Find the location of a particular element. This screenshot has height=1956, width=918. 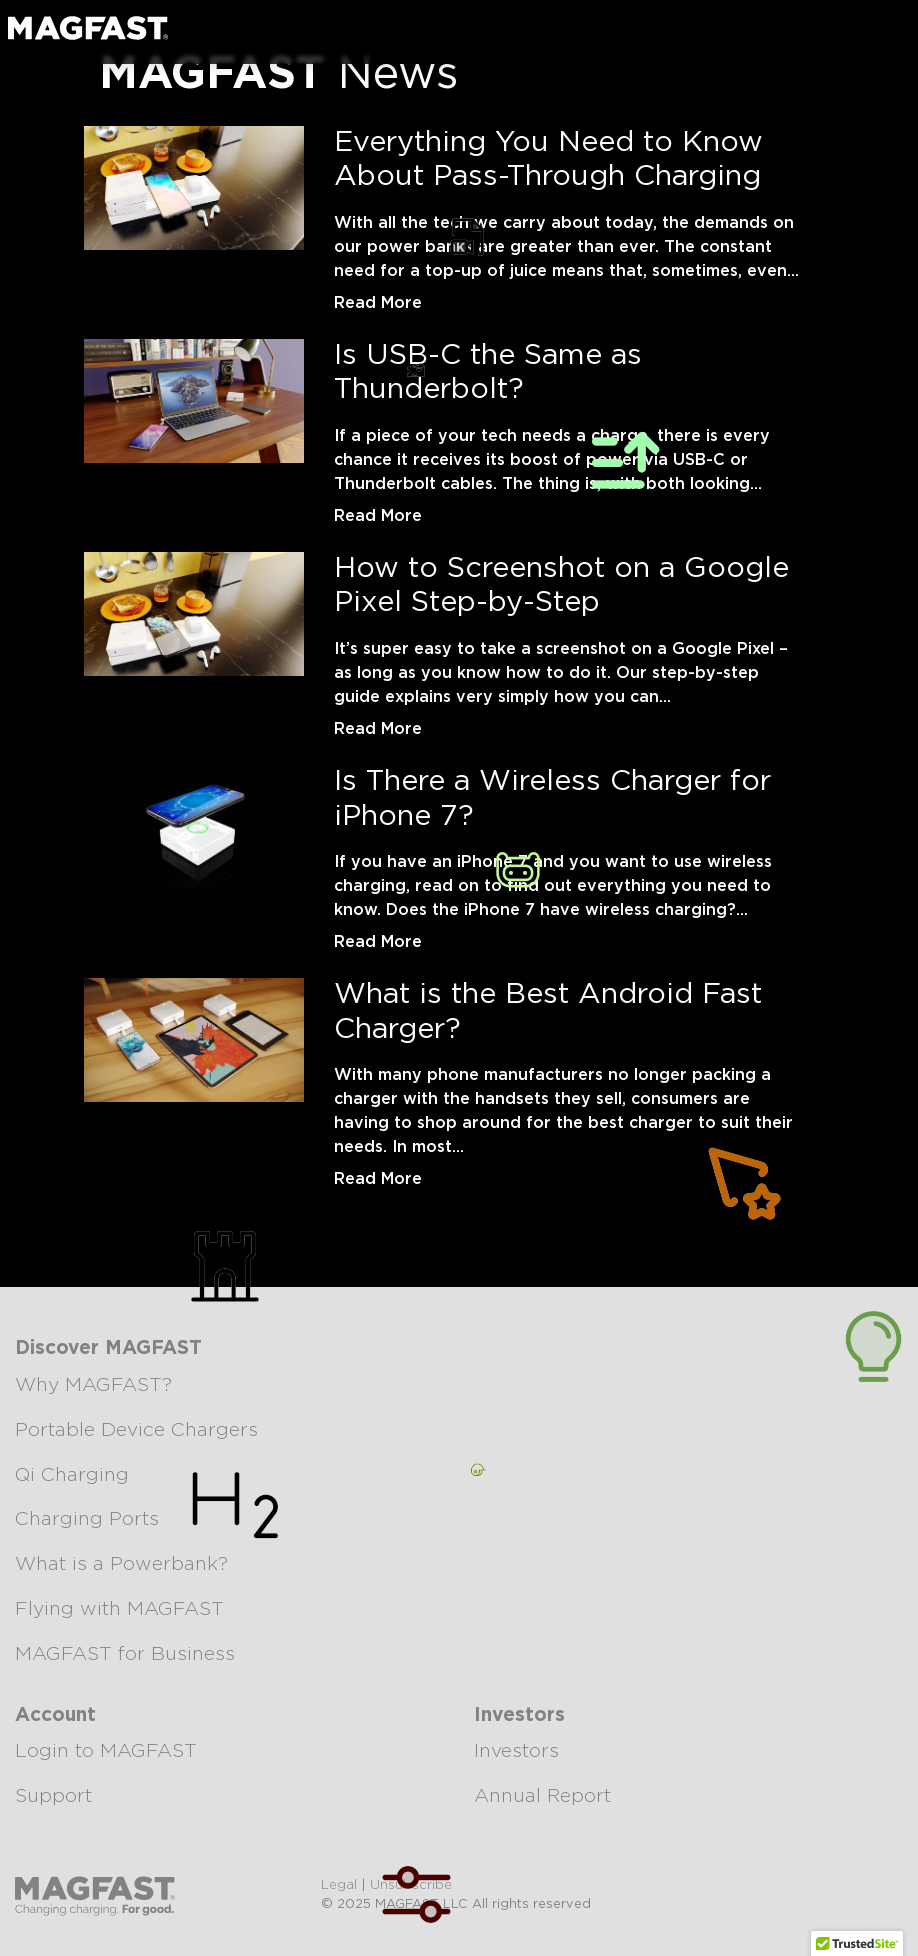

sort items in descending order is located at coordinates (623, 463).